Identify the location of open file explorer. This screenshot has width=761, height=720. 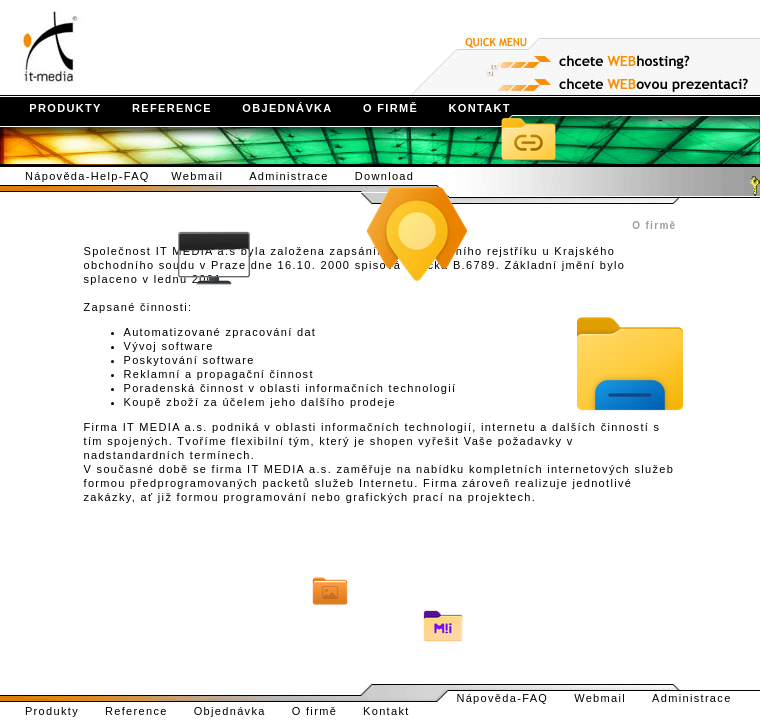
(630, 362).